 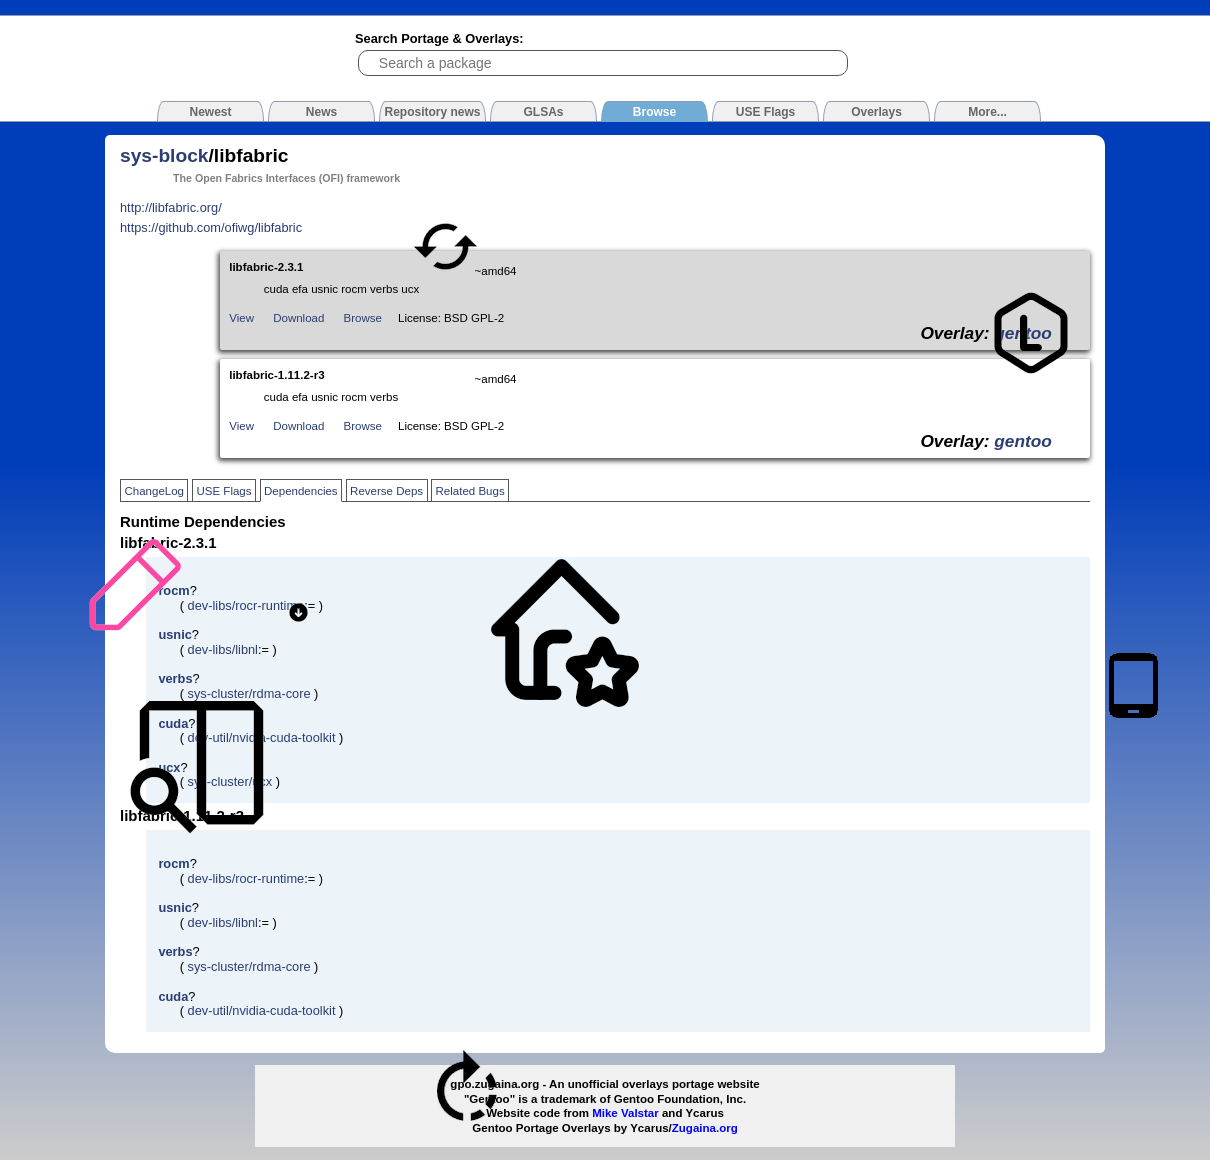 I want to click on indicates a "large" size option, so click(x=1031, y=333).